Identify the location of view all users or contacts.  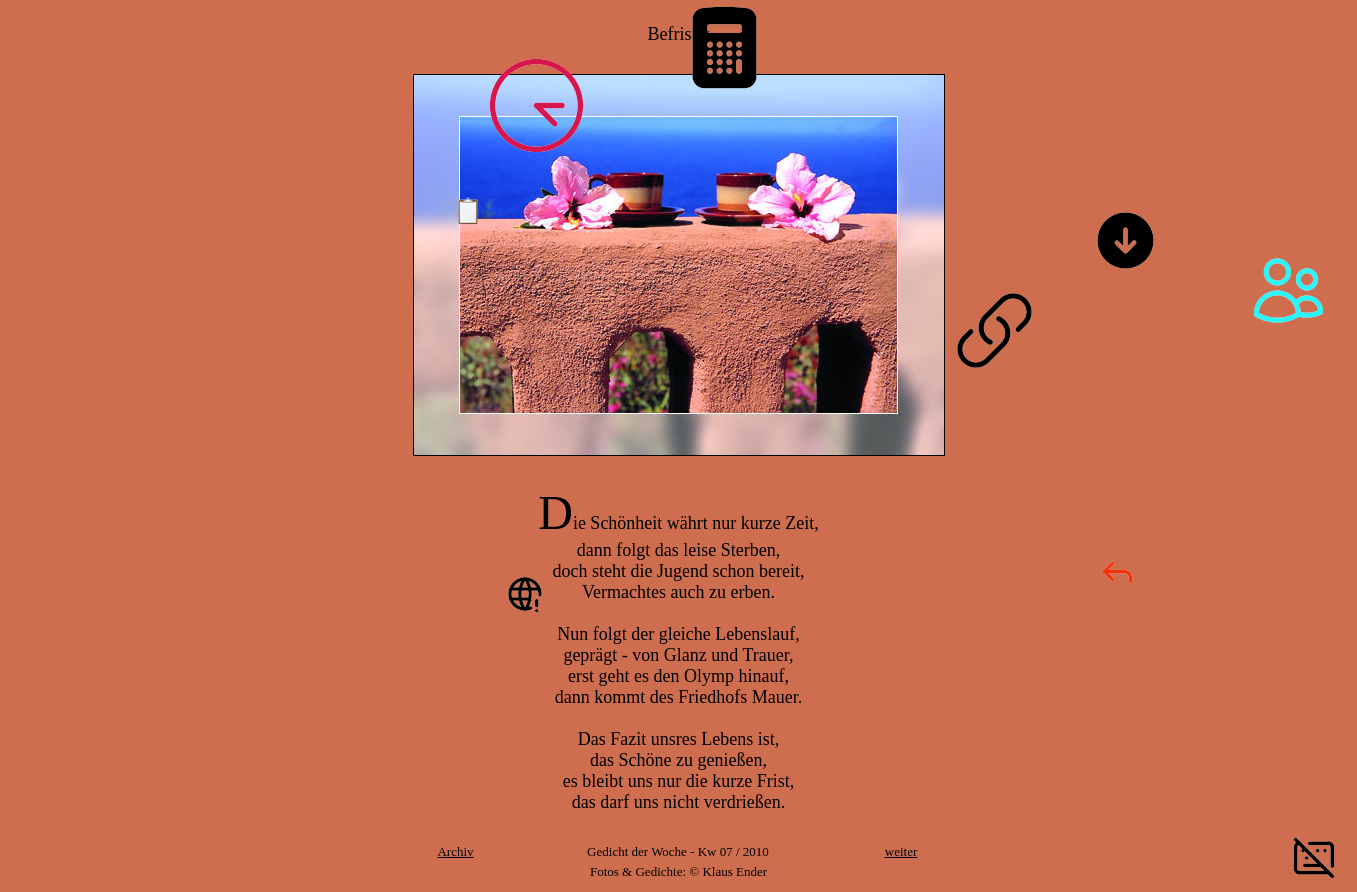
(1288, 290).